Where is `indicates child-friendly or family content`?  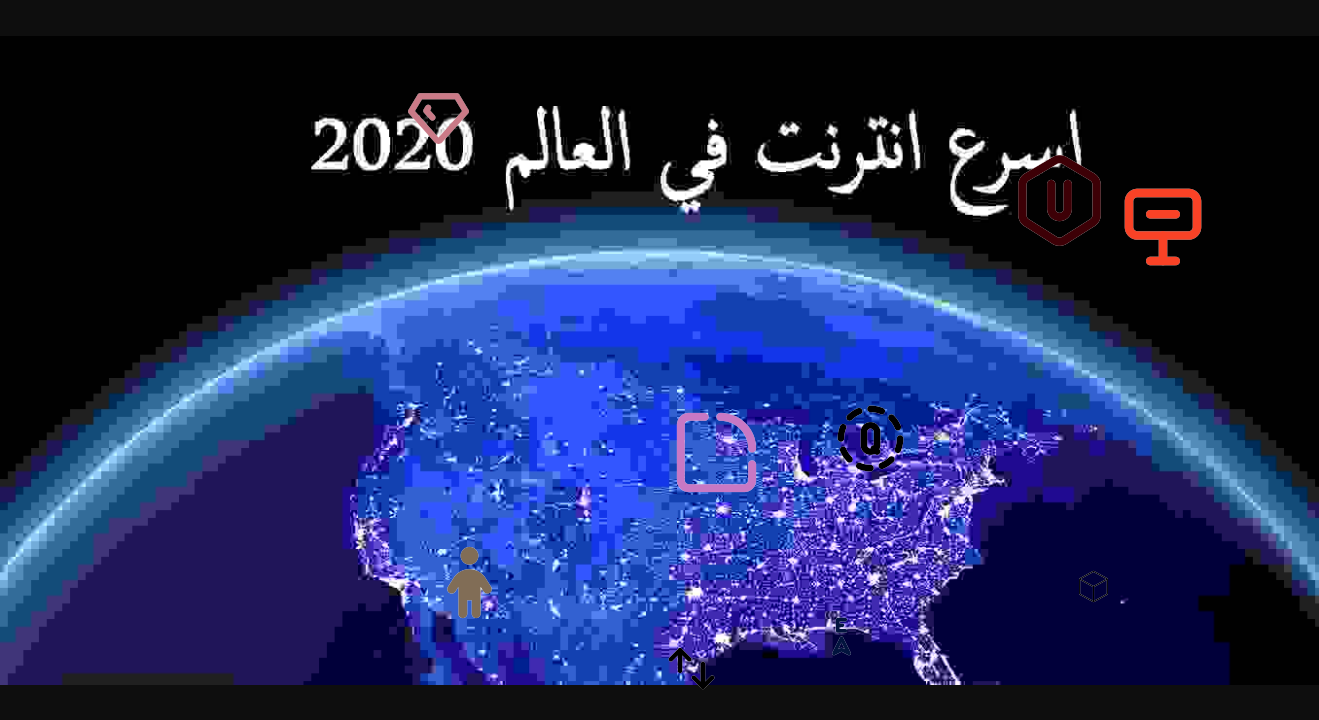 indicates child-friendly or family content is located at coordinates (469, 582).